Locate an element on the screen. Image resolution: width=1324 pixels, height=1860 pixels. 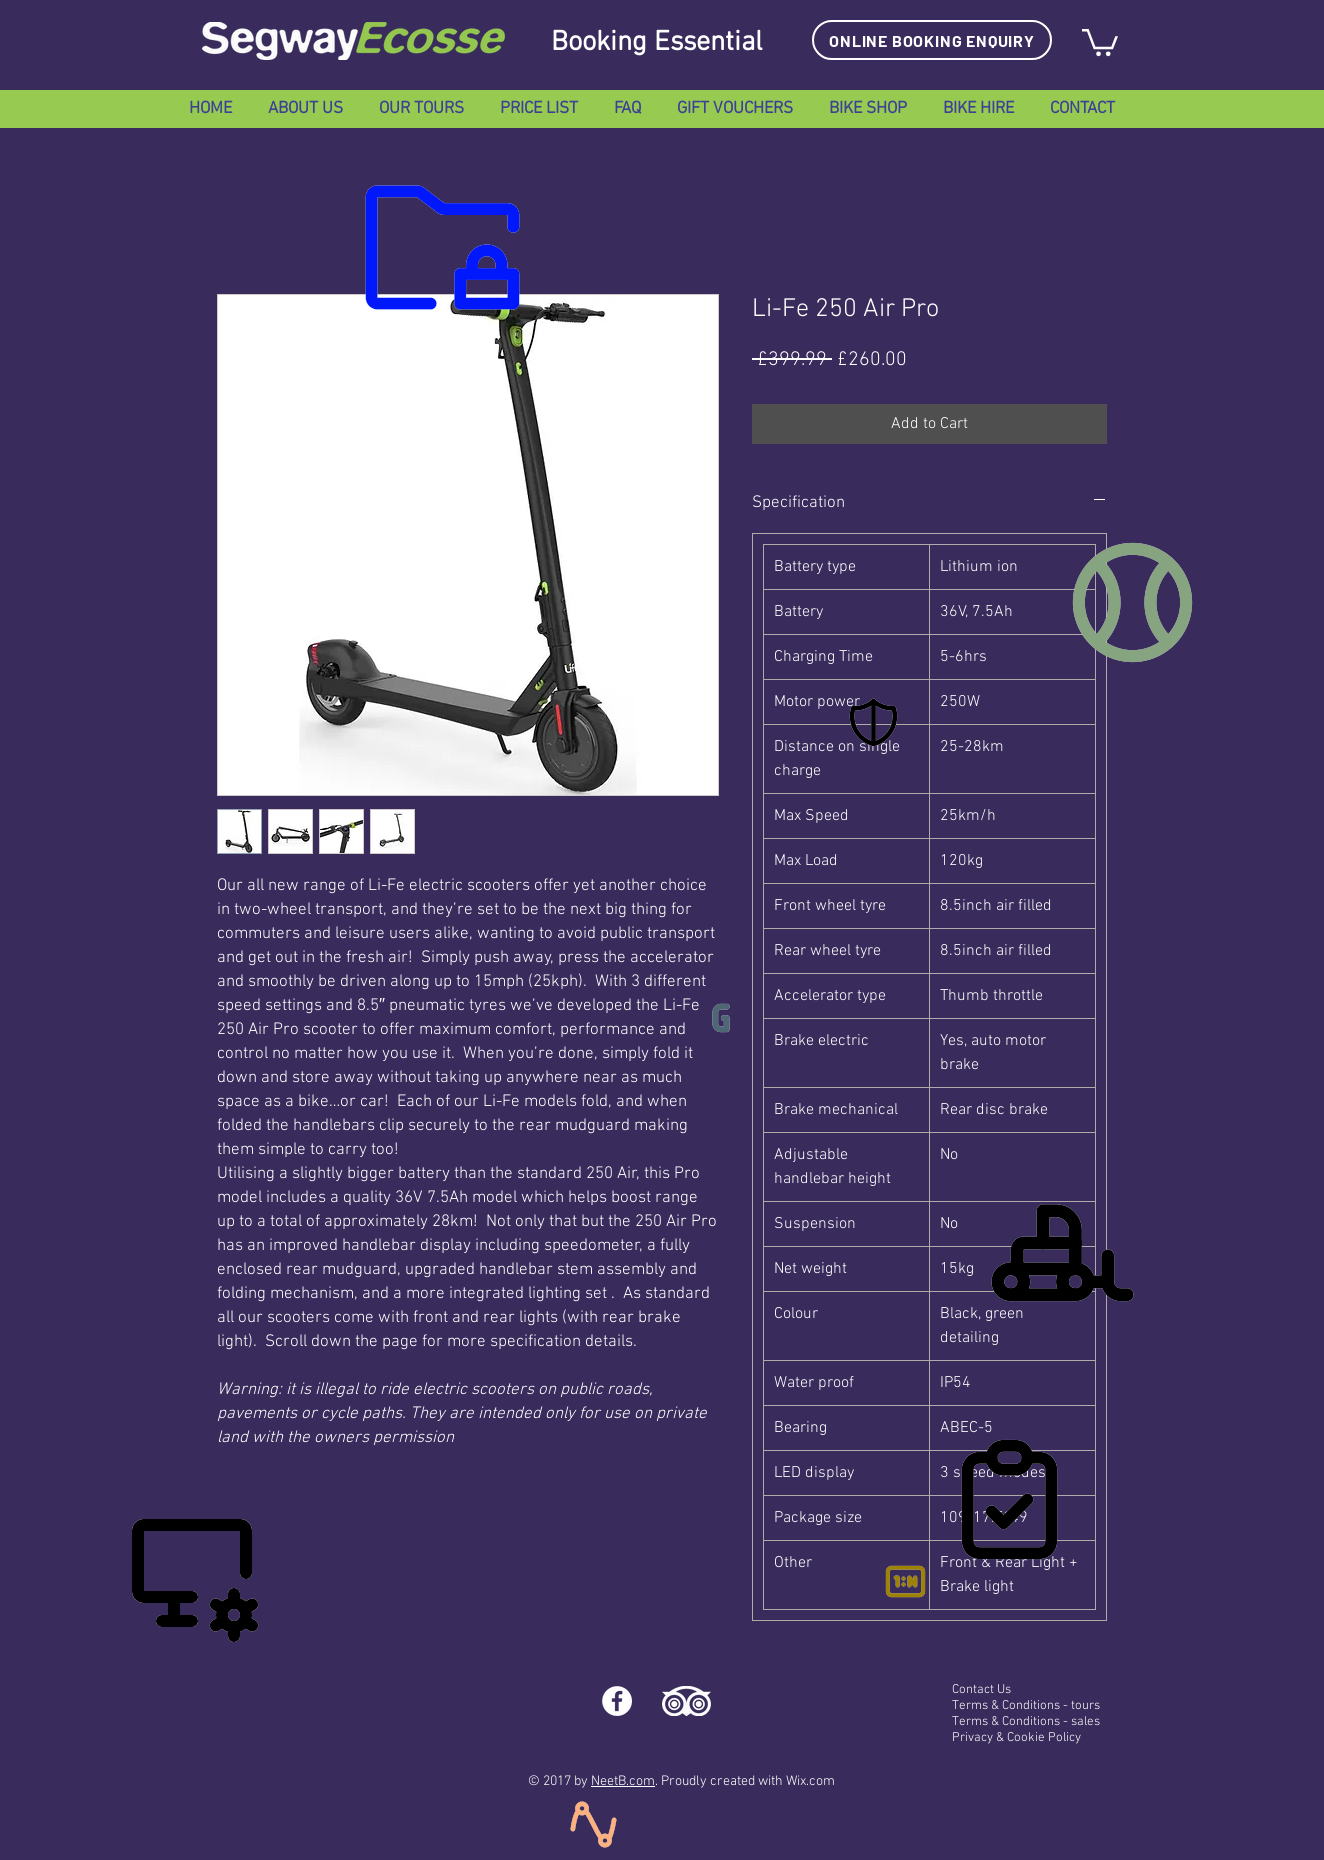
access tennis or racquet sports features is located at coordinates (1132, 602).